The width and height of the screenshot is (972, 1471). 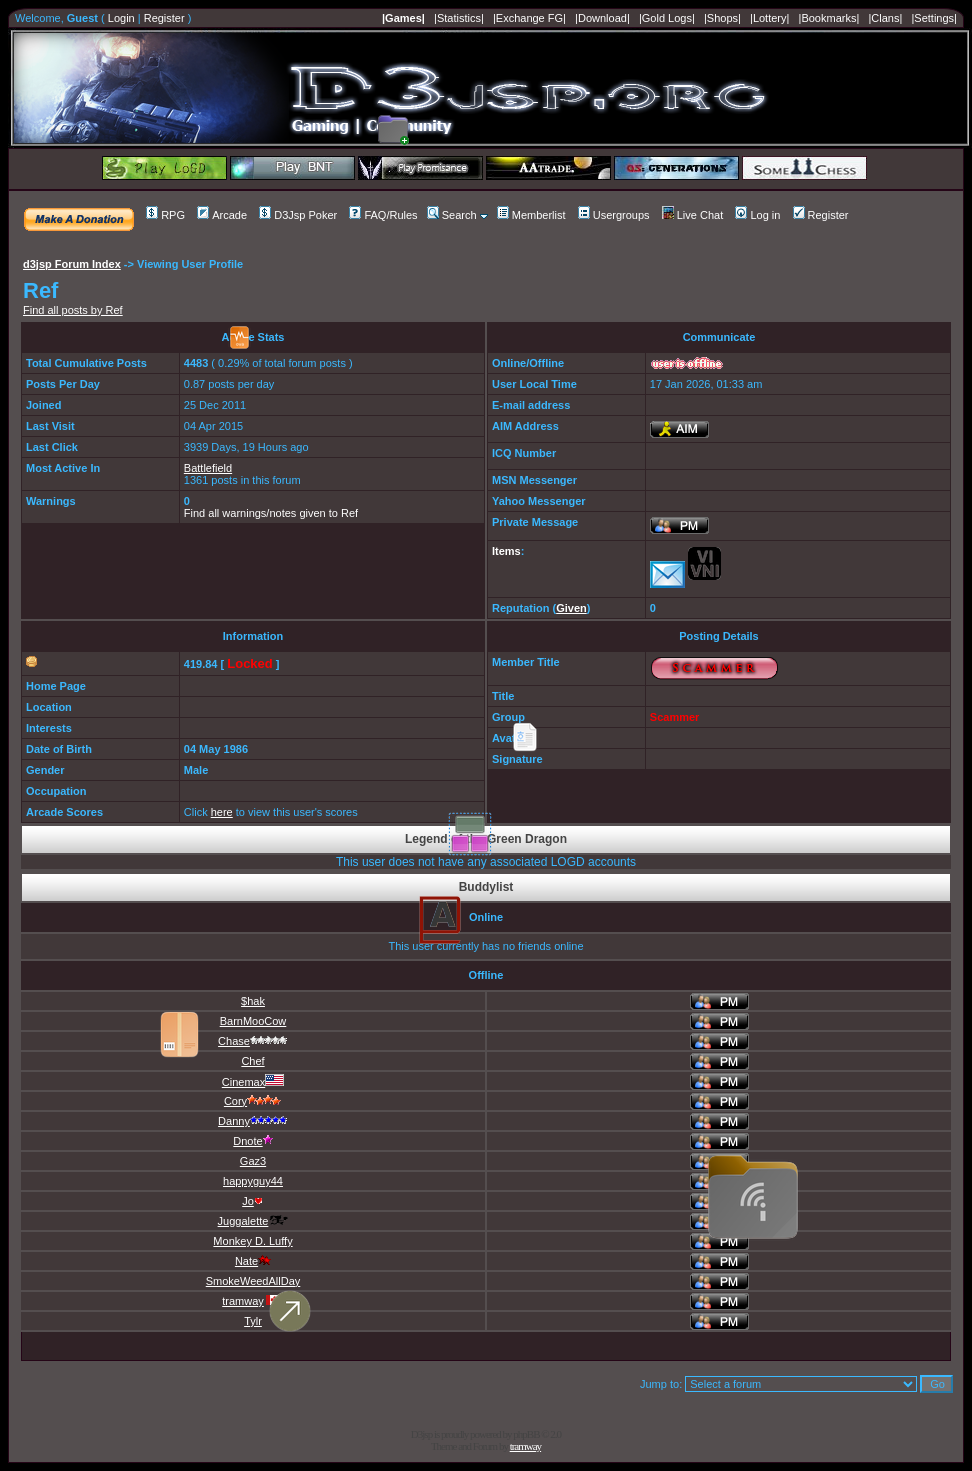 I want to click on open the dictionary app, so click(x=440, y=920).